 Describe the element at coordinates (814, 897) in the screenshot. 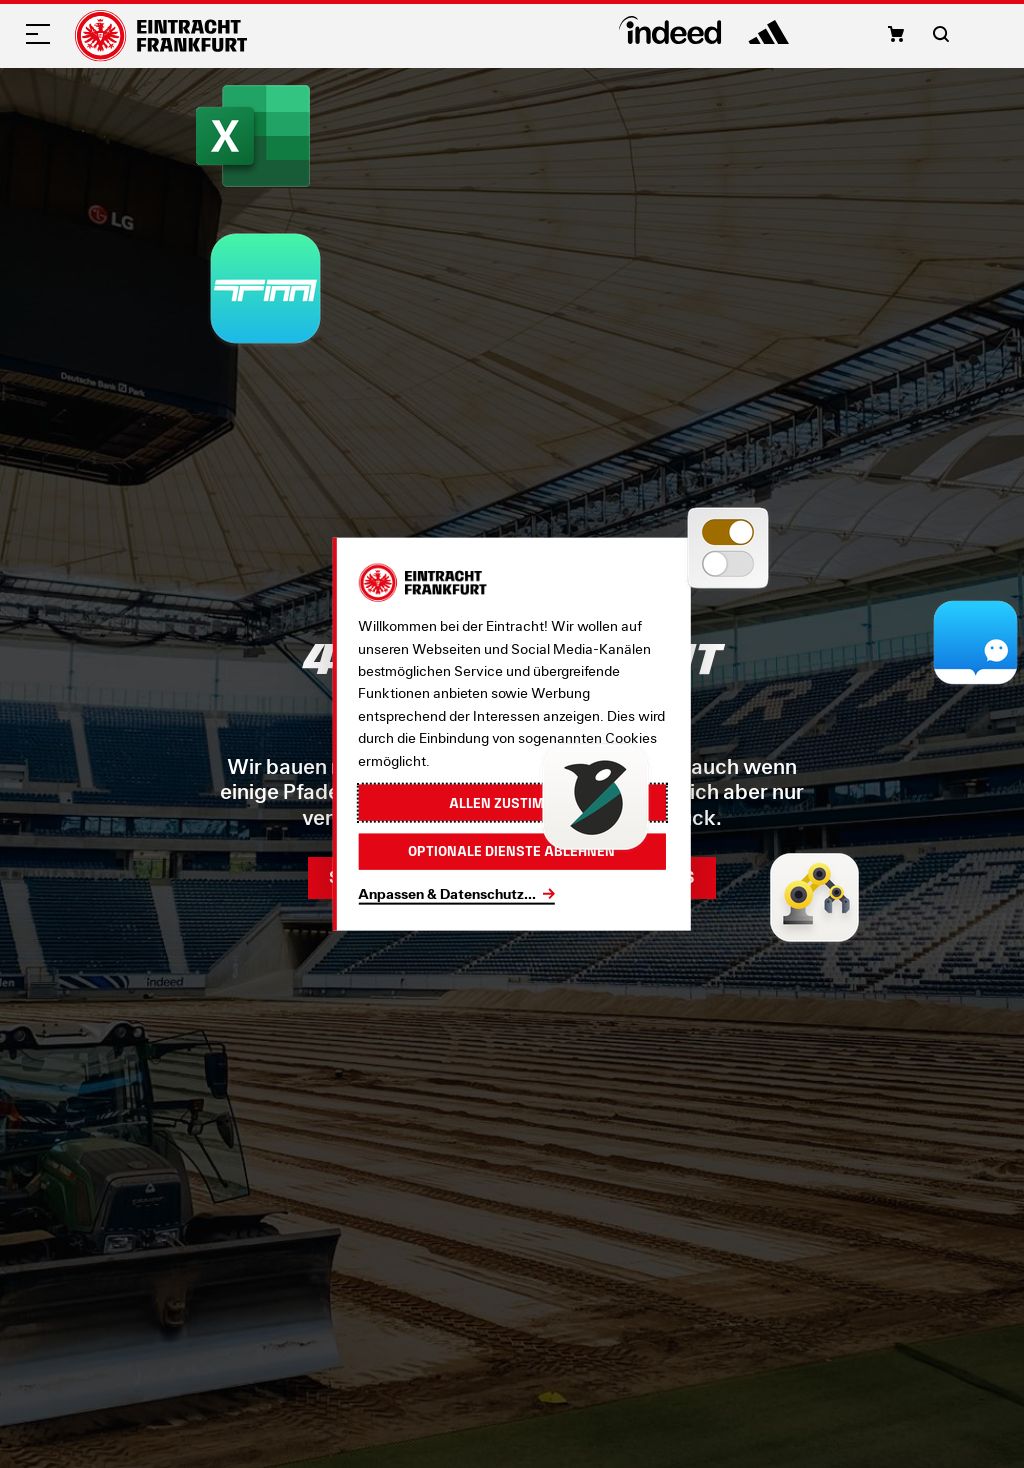

I see `open gnome builder development environment` at that location.